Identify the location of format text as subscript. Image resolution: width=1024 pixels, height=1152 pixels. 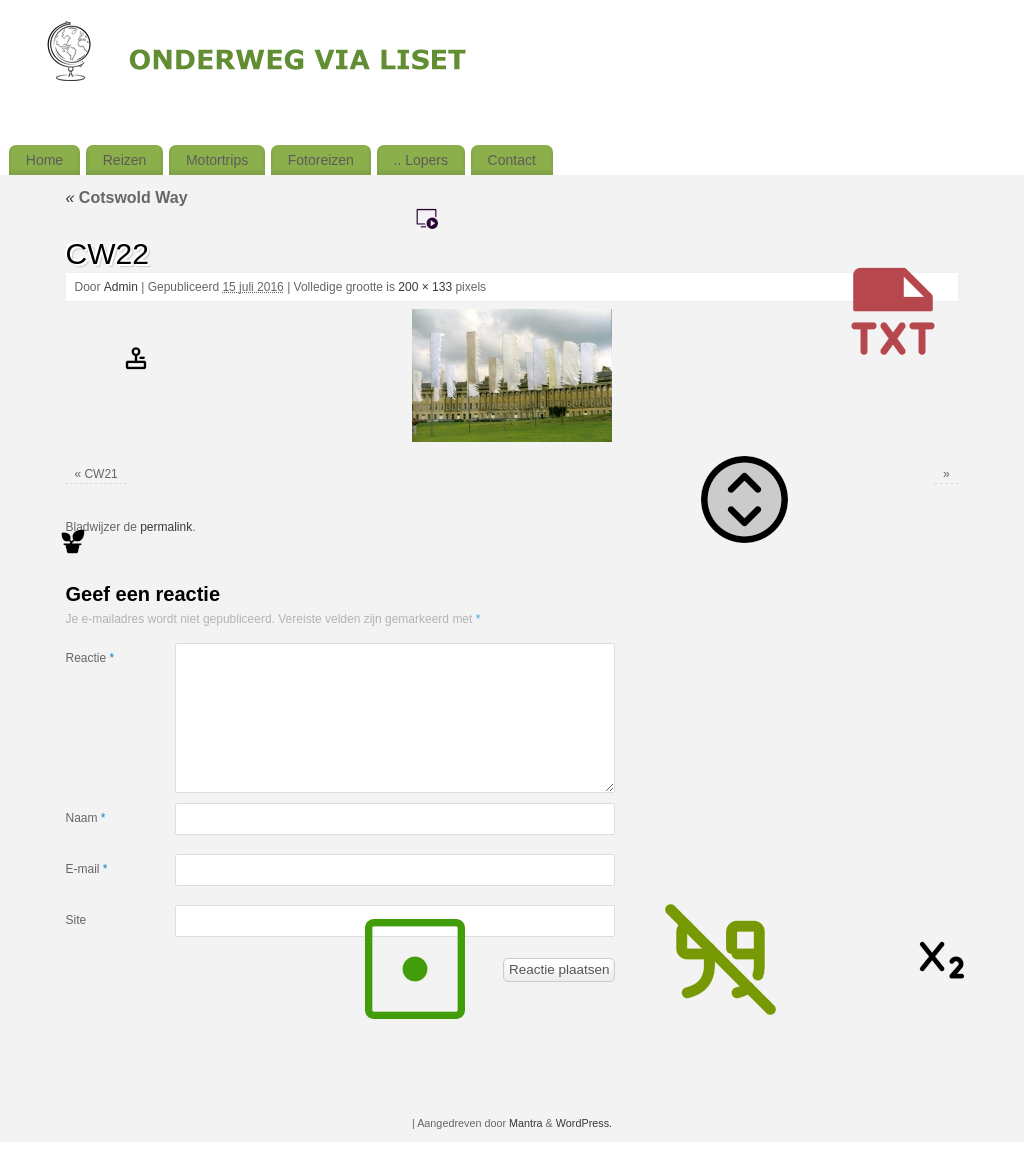
(939, 956).